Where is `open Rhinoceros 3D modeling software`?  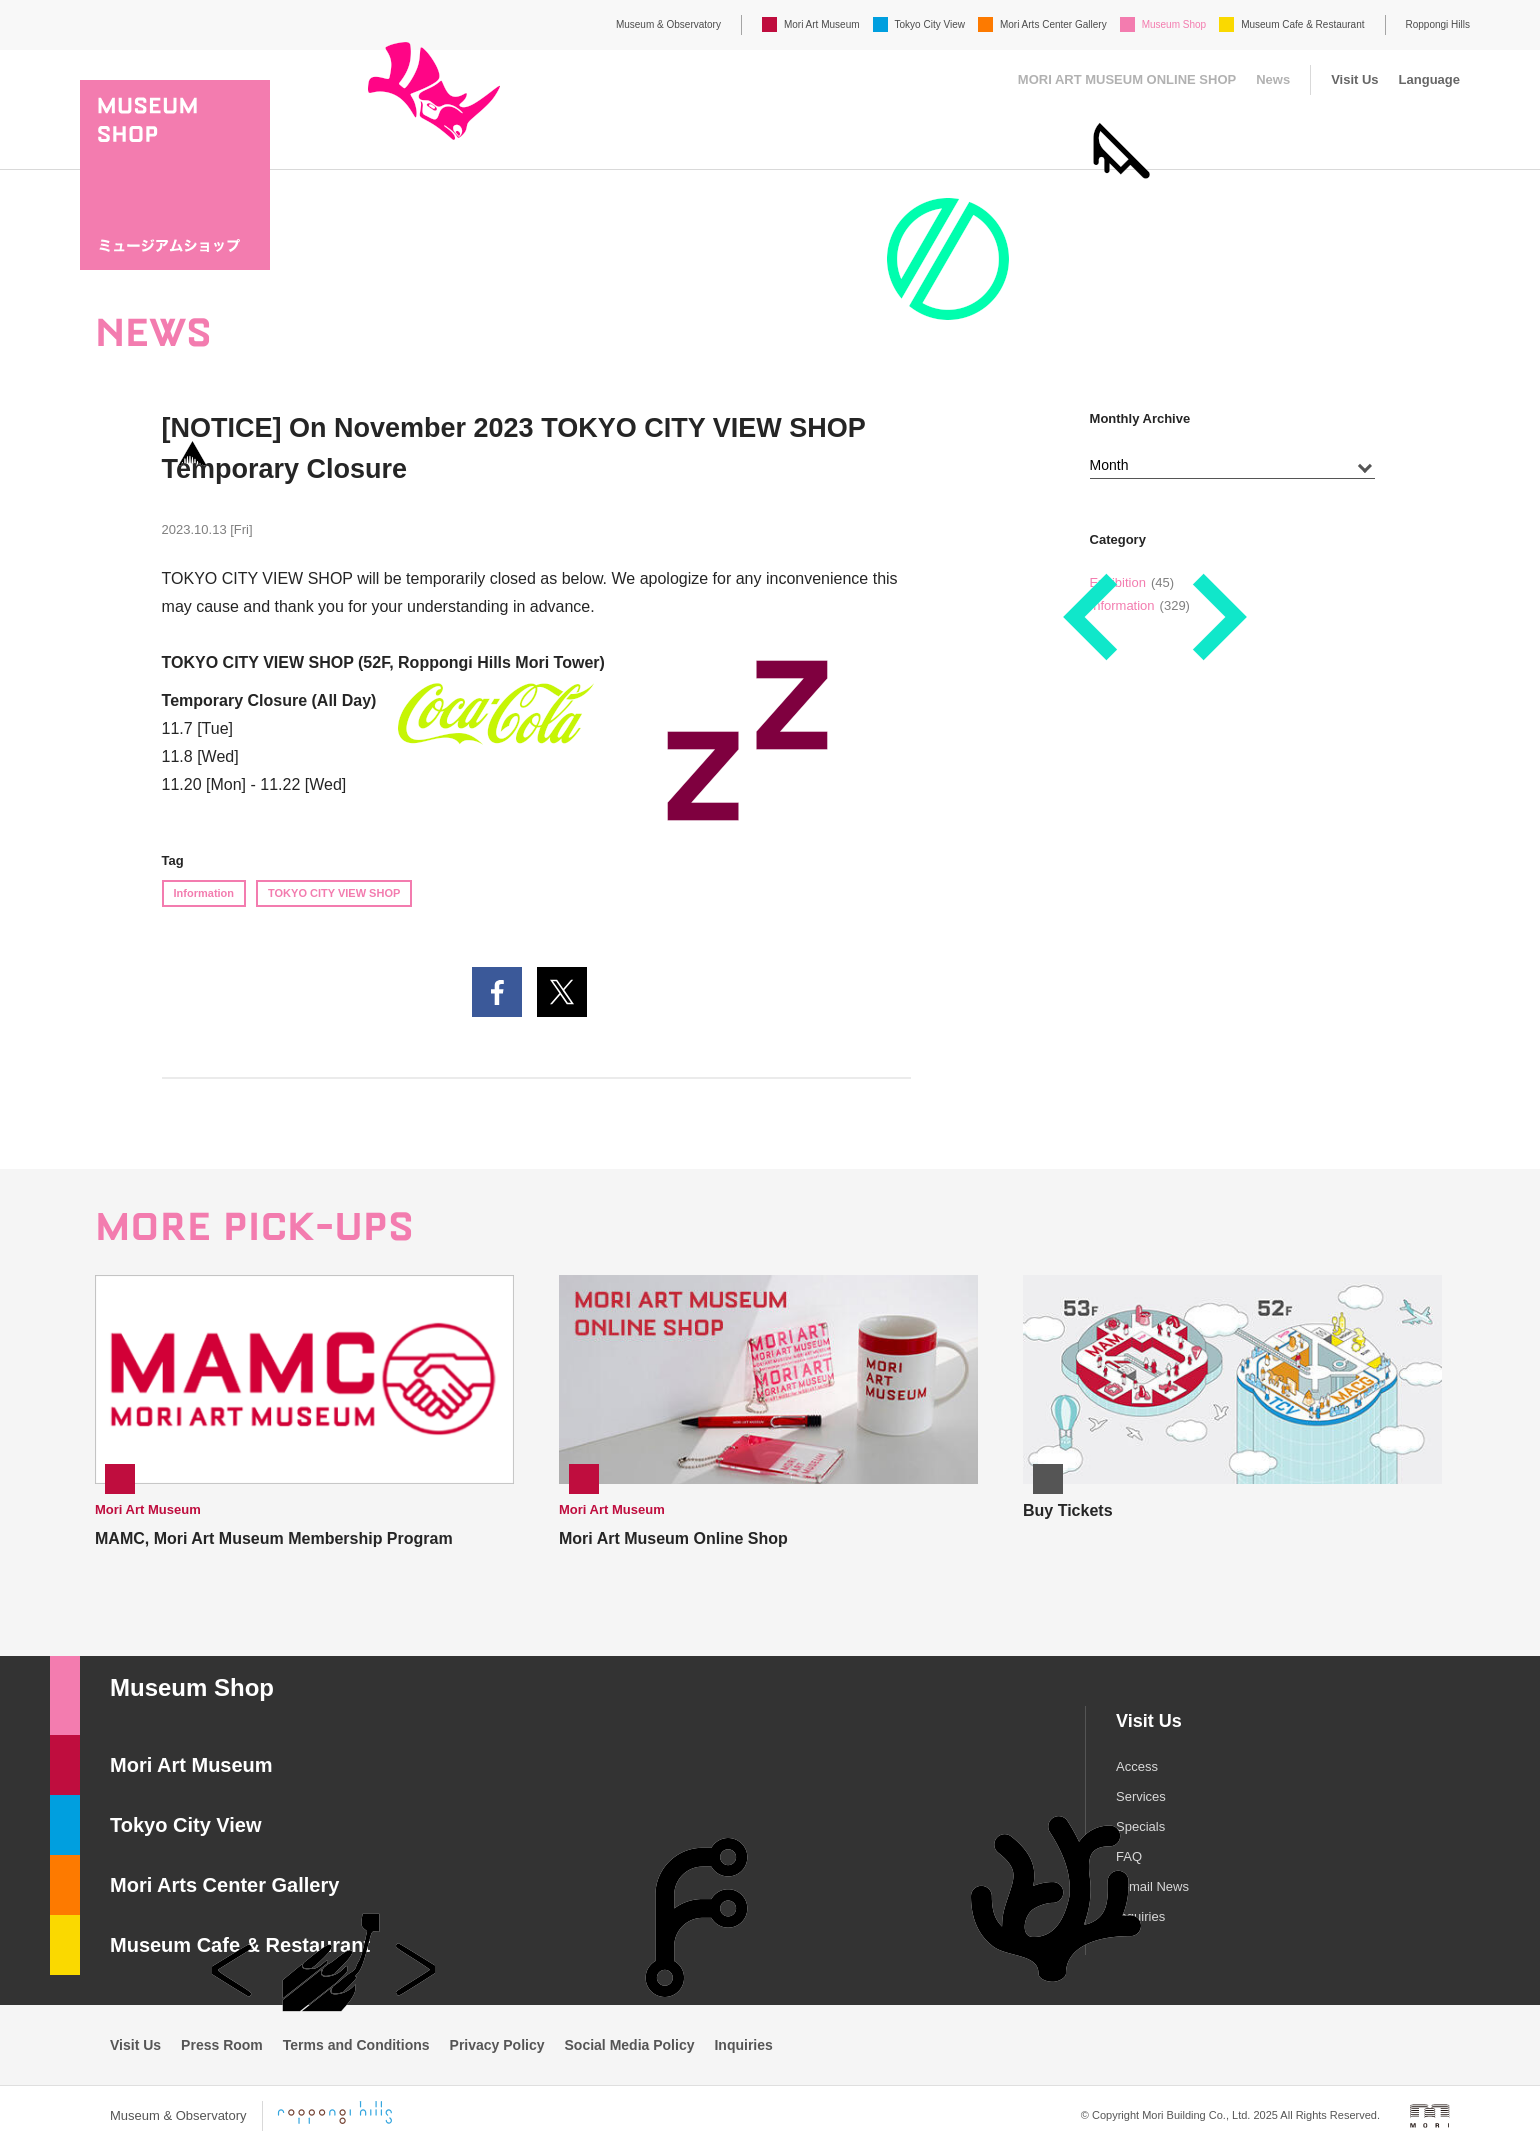 open Rhinoceros 3D modeling software is located at coordinates (434, 91).